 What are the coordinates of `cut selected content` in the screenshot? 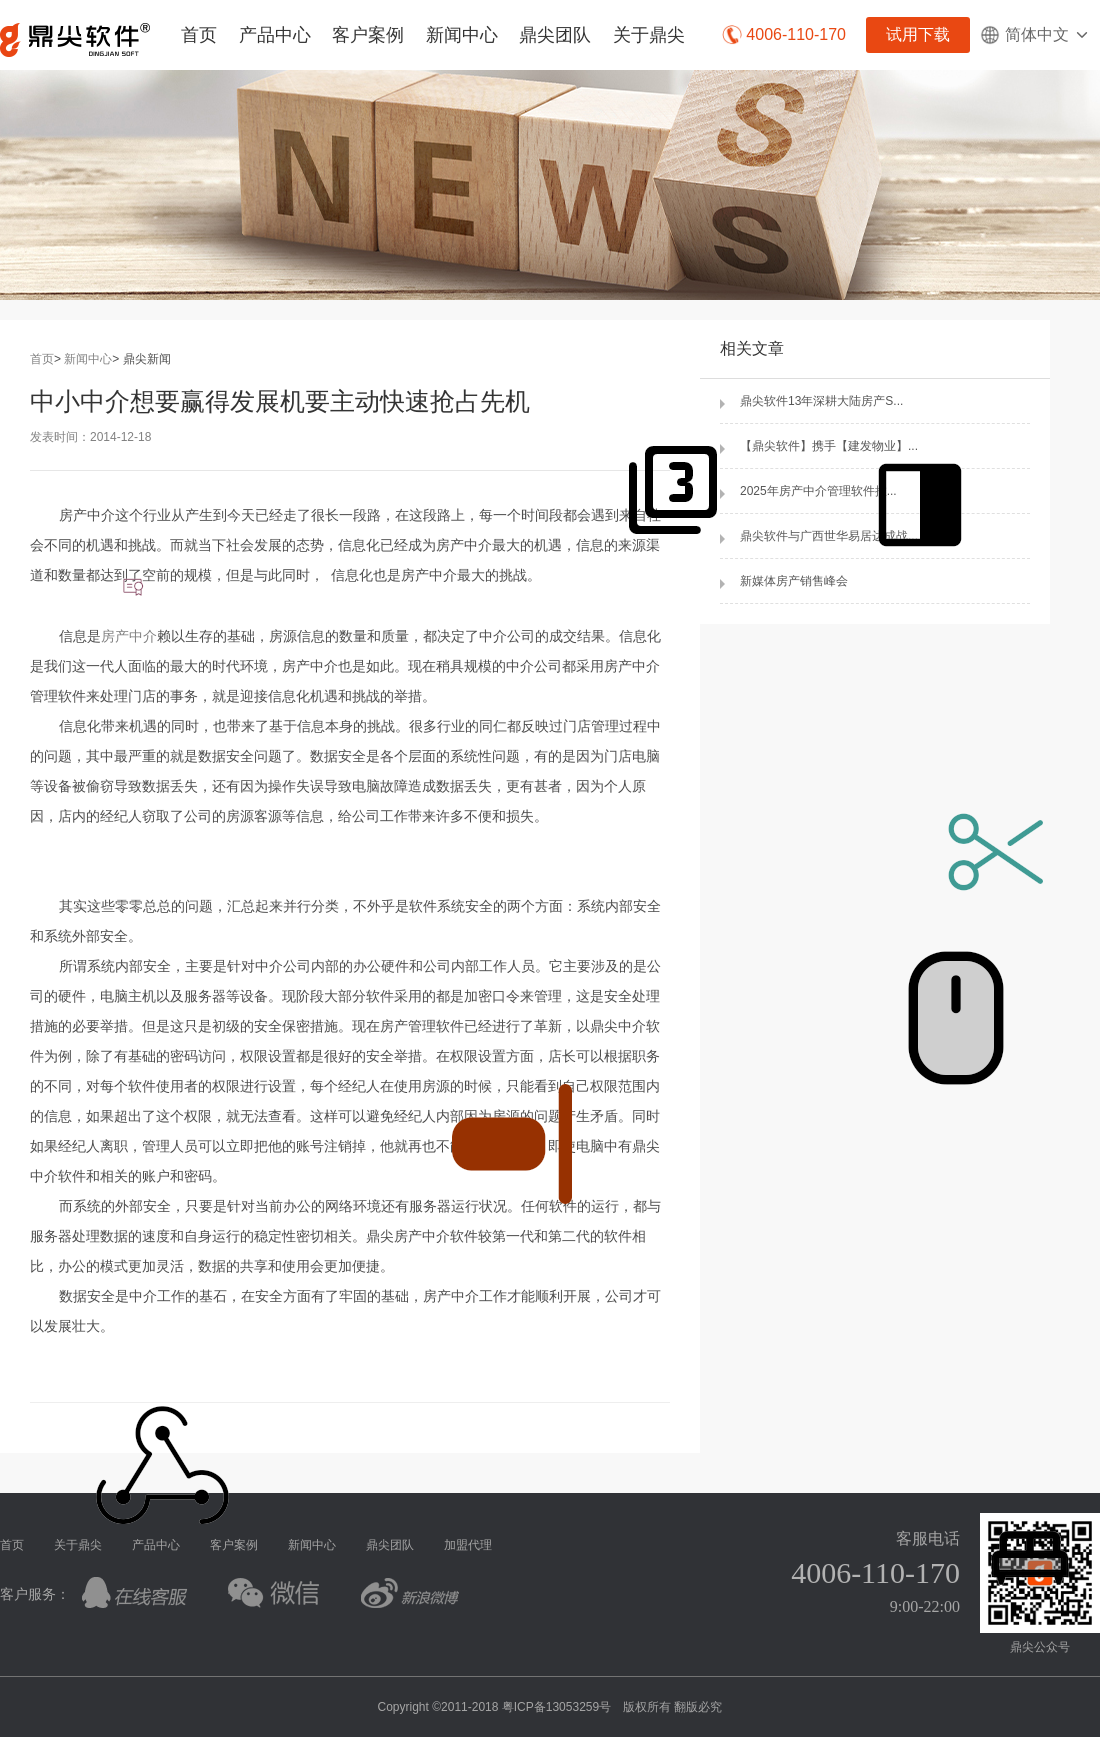 It's located at (994, 852).